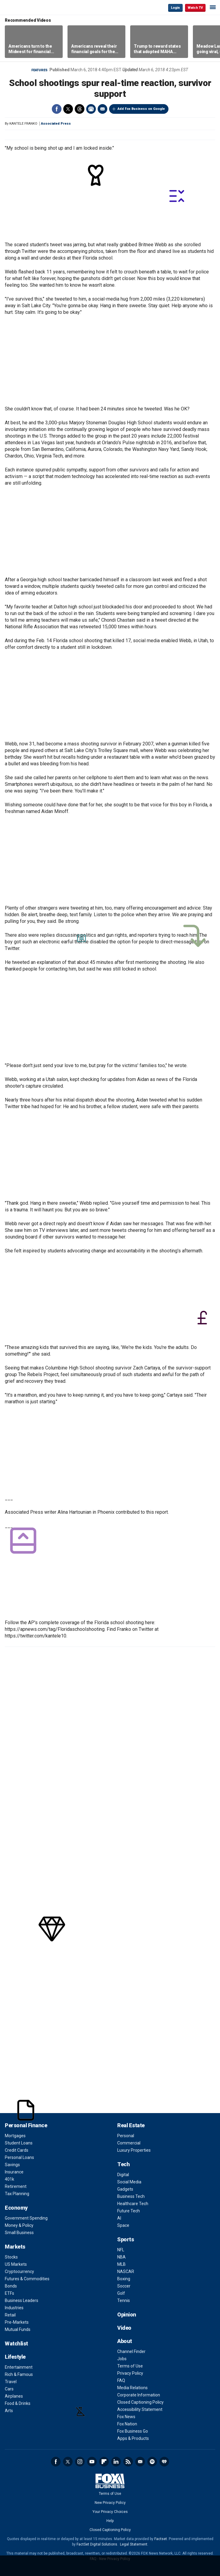 This screenshot has height=2576, width=220. Describe the element at coordinates (26, 2110) in the screenshot. I see `open or view a file` at that location.